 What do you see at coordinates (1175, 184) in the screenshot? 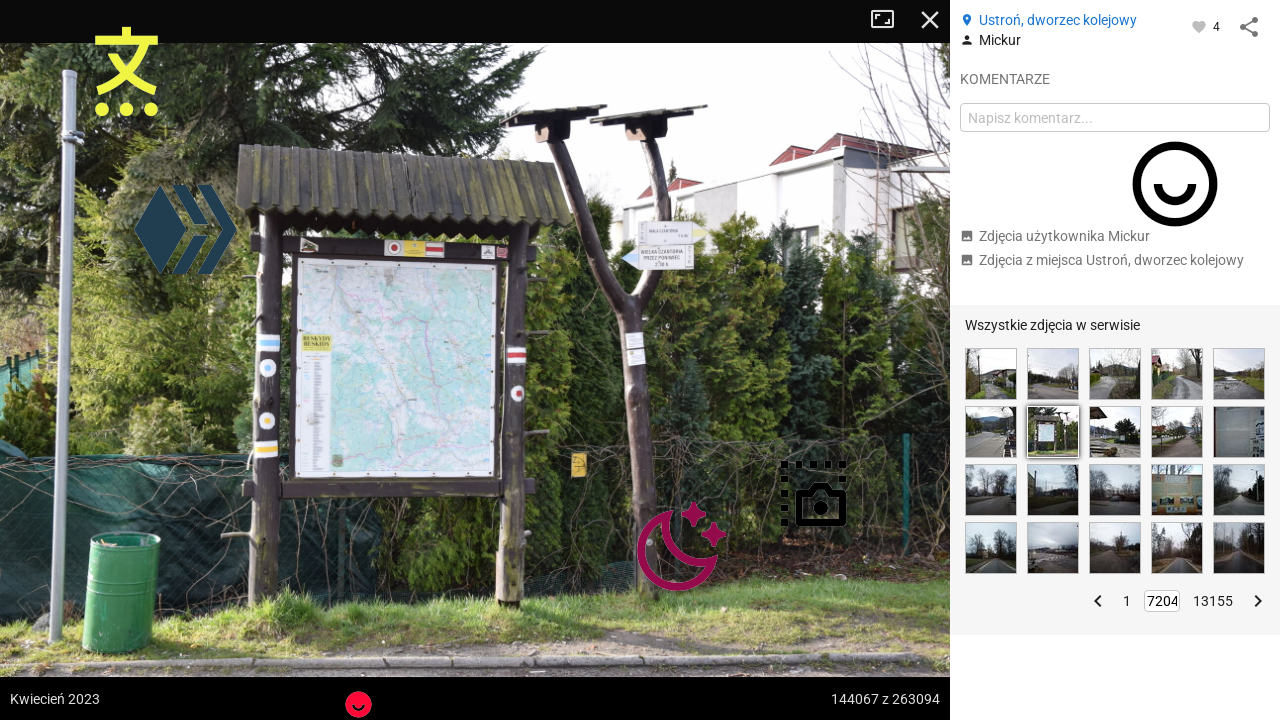
I see `view your profile` at bounding box center [1175, 184].